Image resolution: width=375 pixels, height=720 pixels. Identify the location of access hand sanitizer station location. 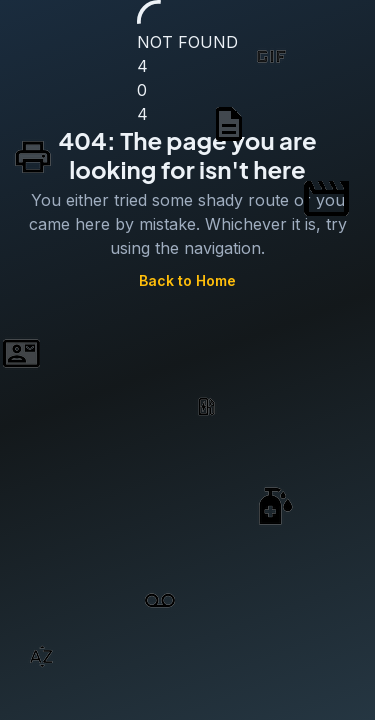
(274, 506).